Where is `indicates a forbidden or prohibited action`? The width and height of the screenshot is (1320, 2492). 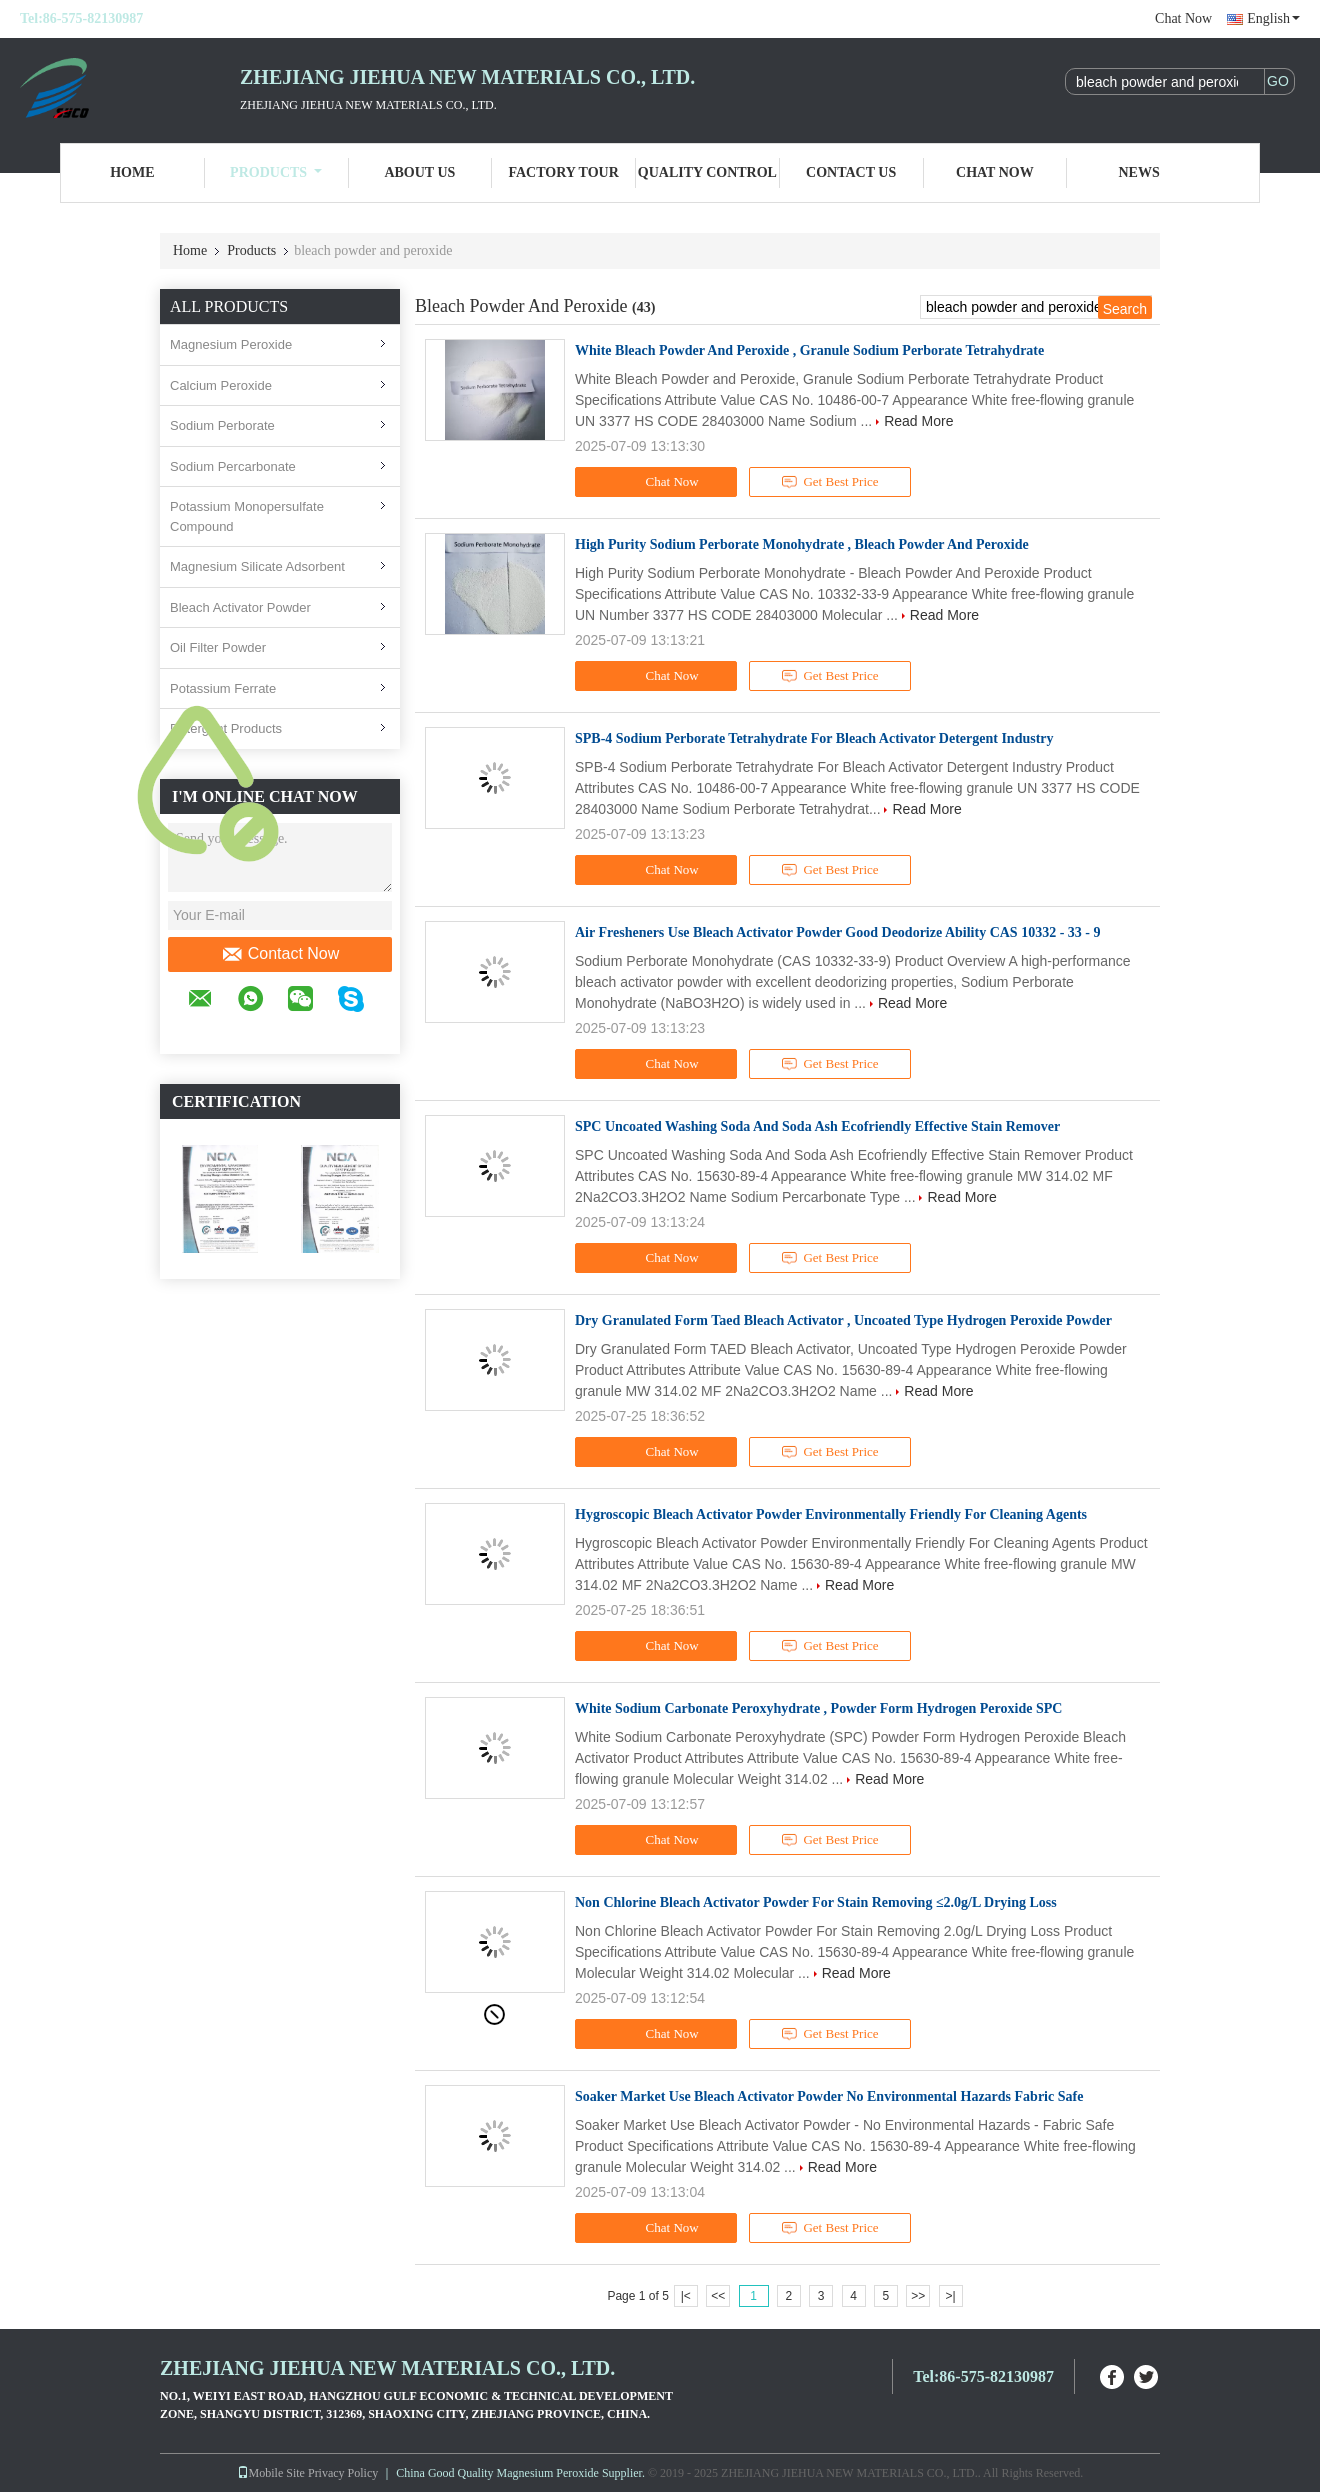 indicates a forbidden or prohibited action is located at coordinates (494, 2014).